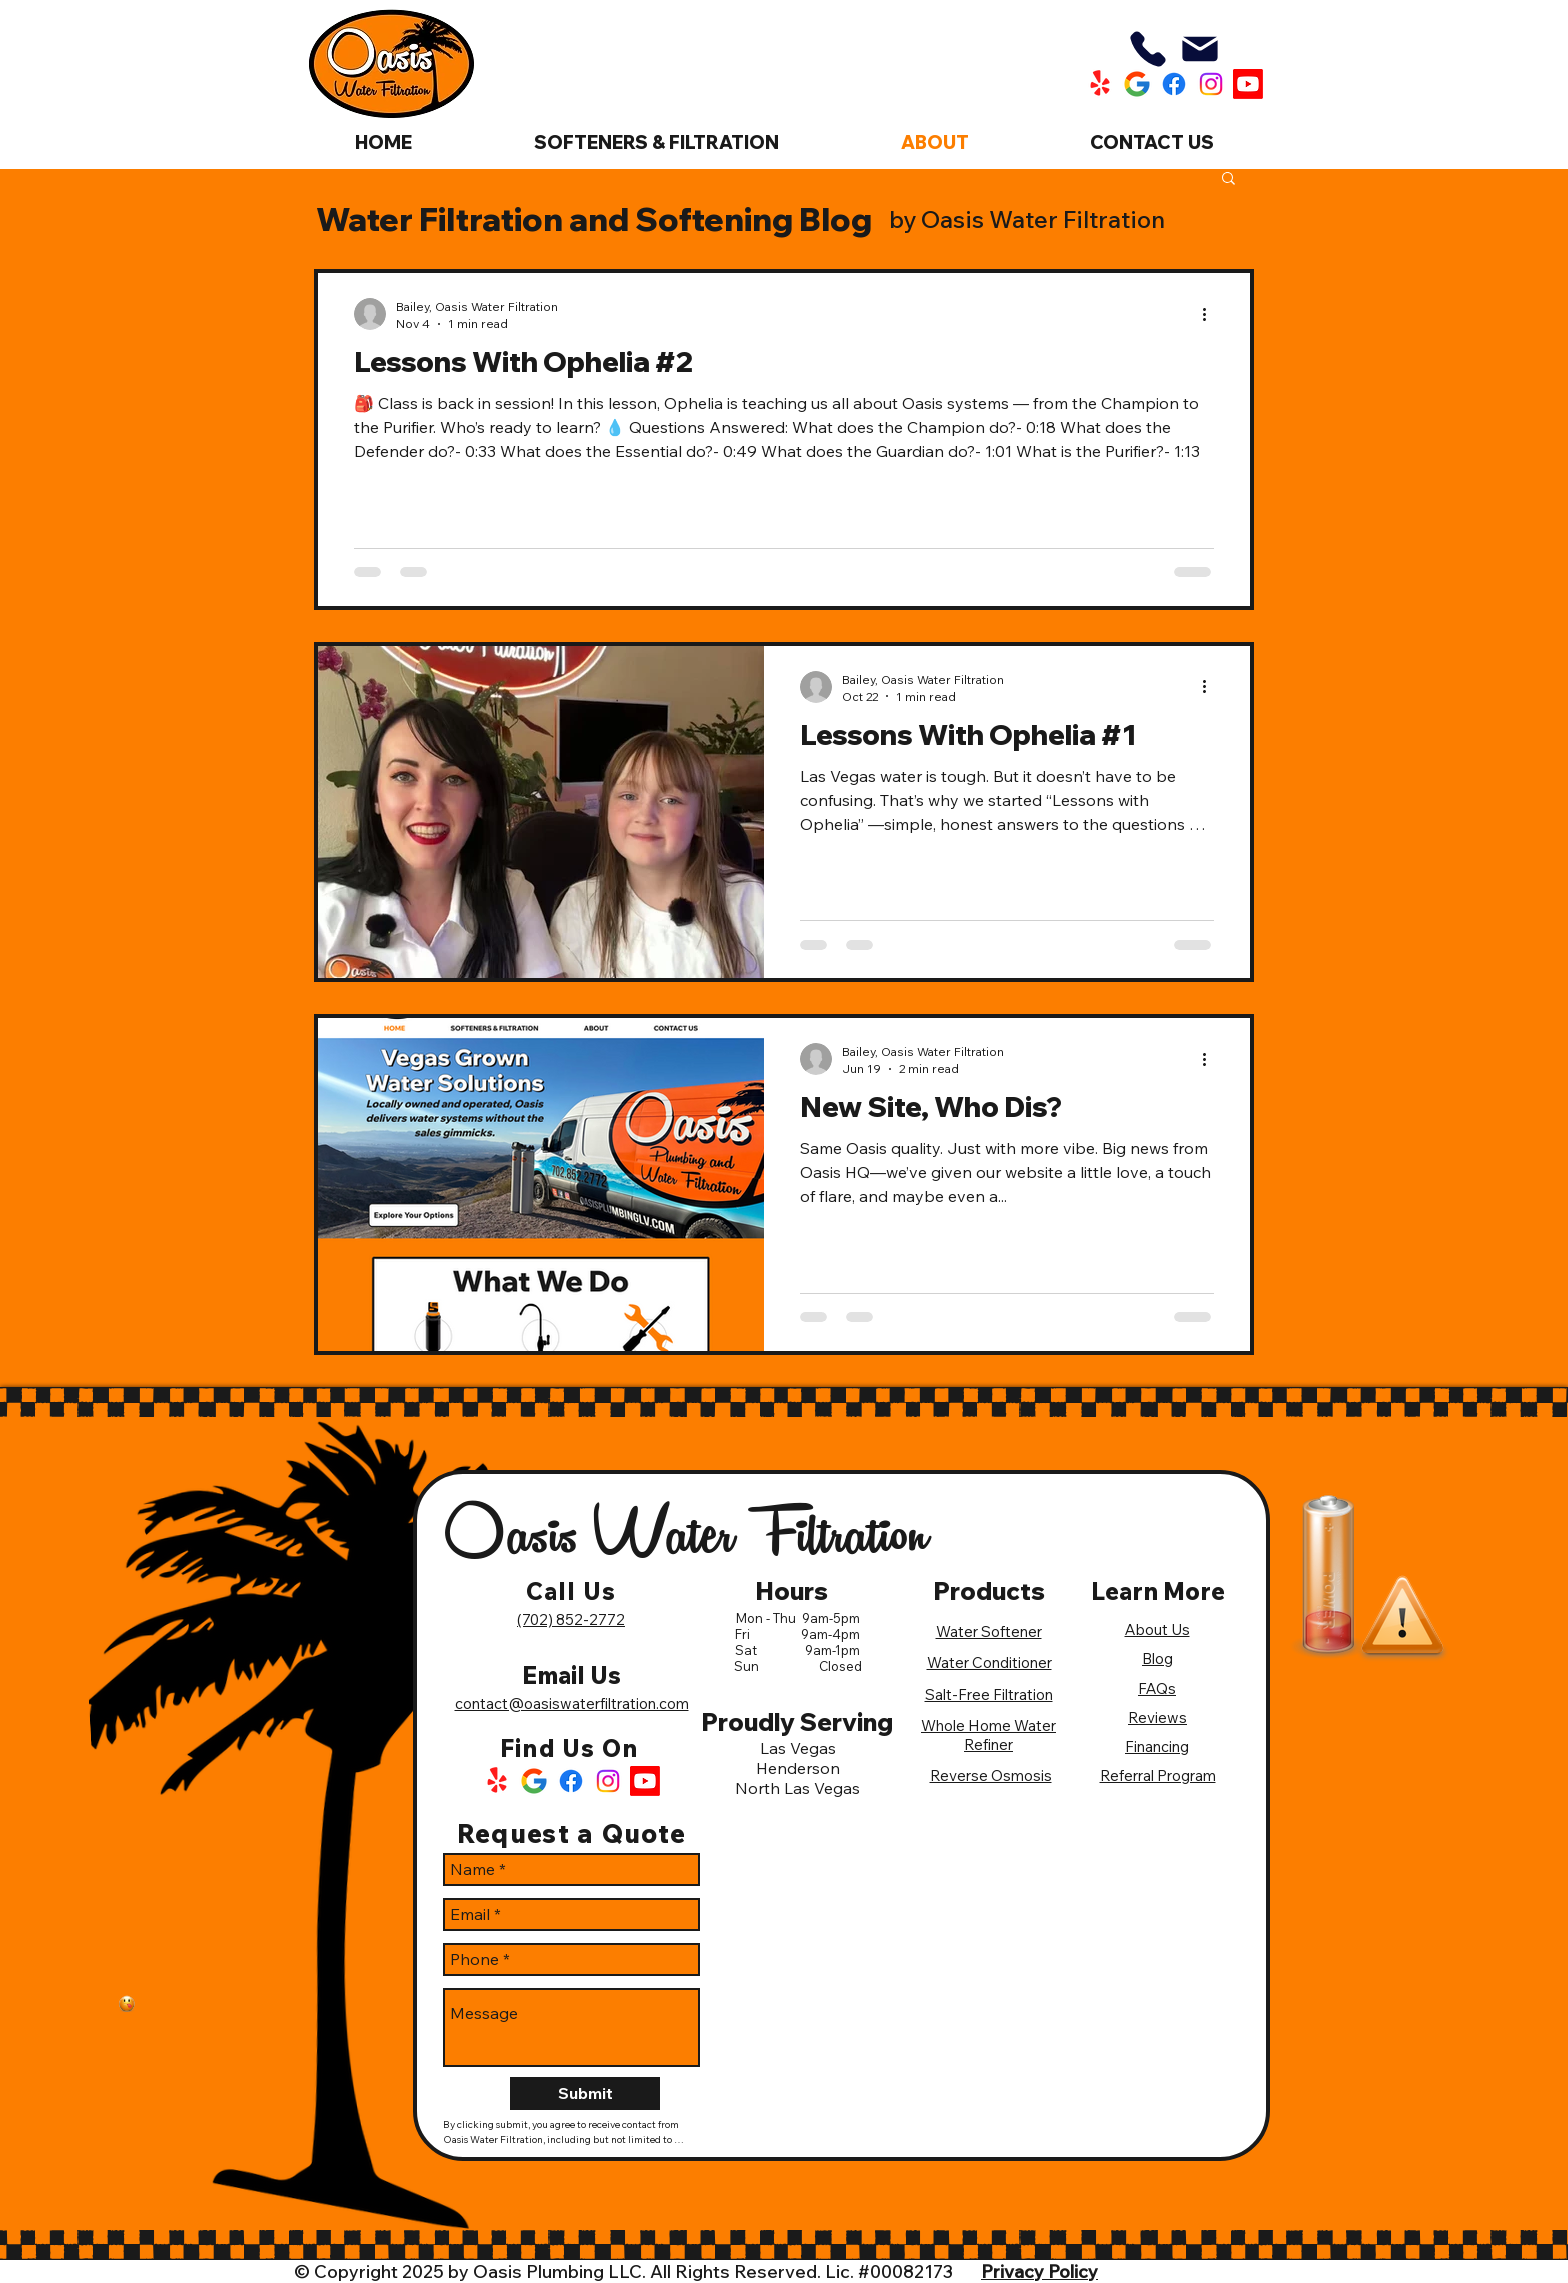 Image resolution: width=1568 pixels, height=2283 pixels. Describe the element at coordinates (1366, 1578) in the screenshot. I see `indicates low battery warning` at that location.